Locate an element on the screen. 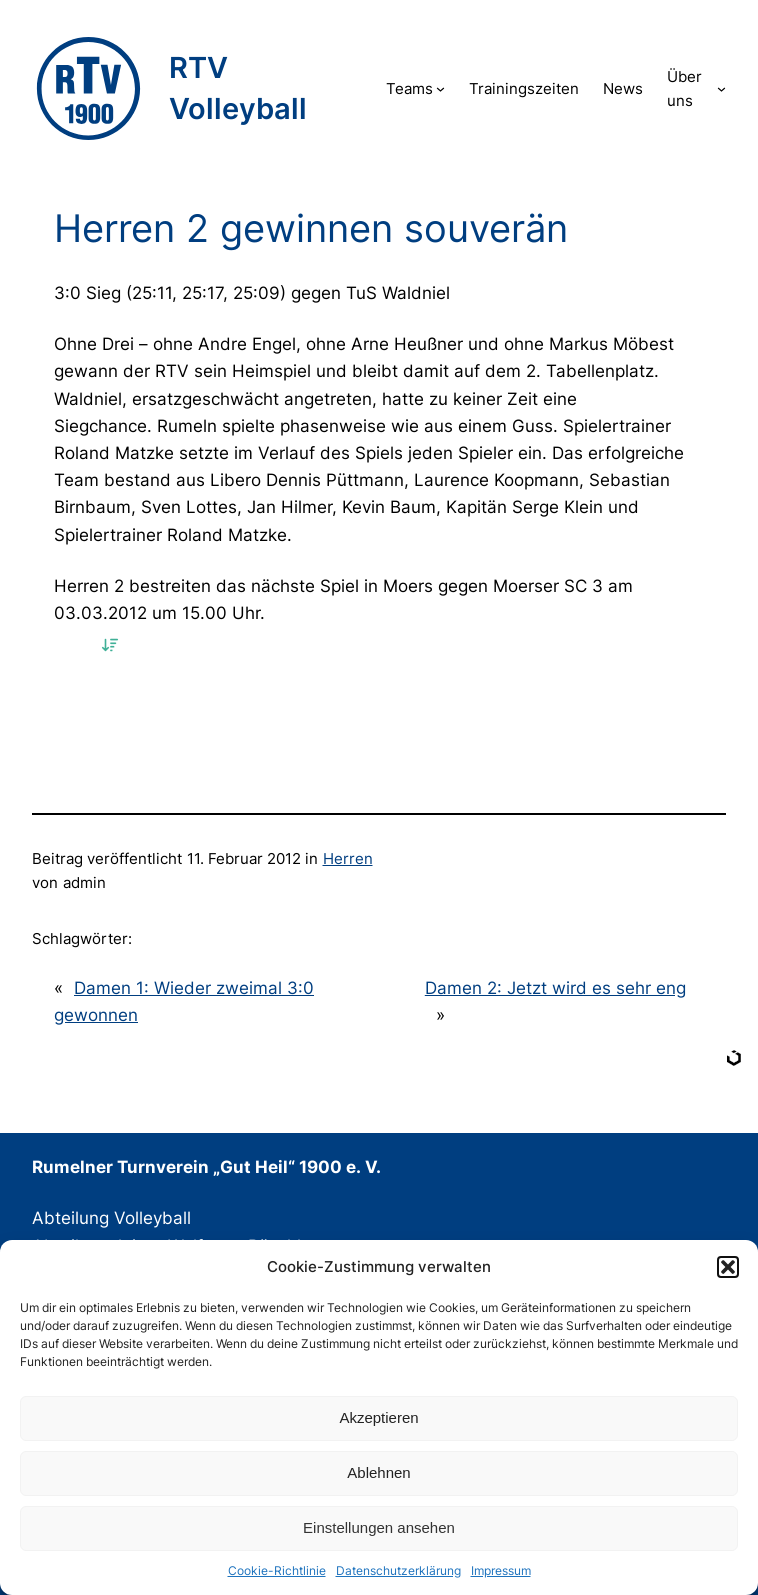 This screenshot has height=1595, width=758. UIkit framework logo is located at coordinates (734, 1058).